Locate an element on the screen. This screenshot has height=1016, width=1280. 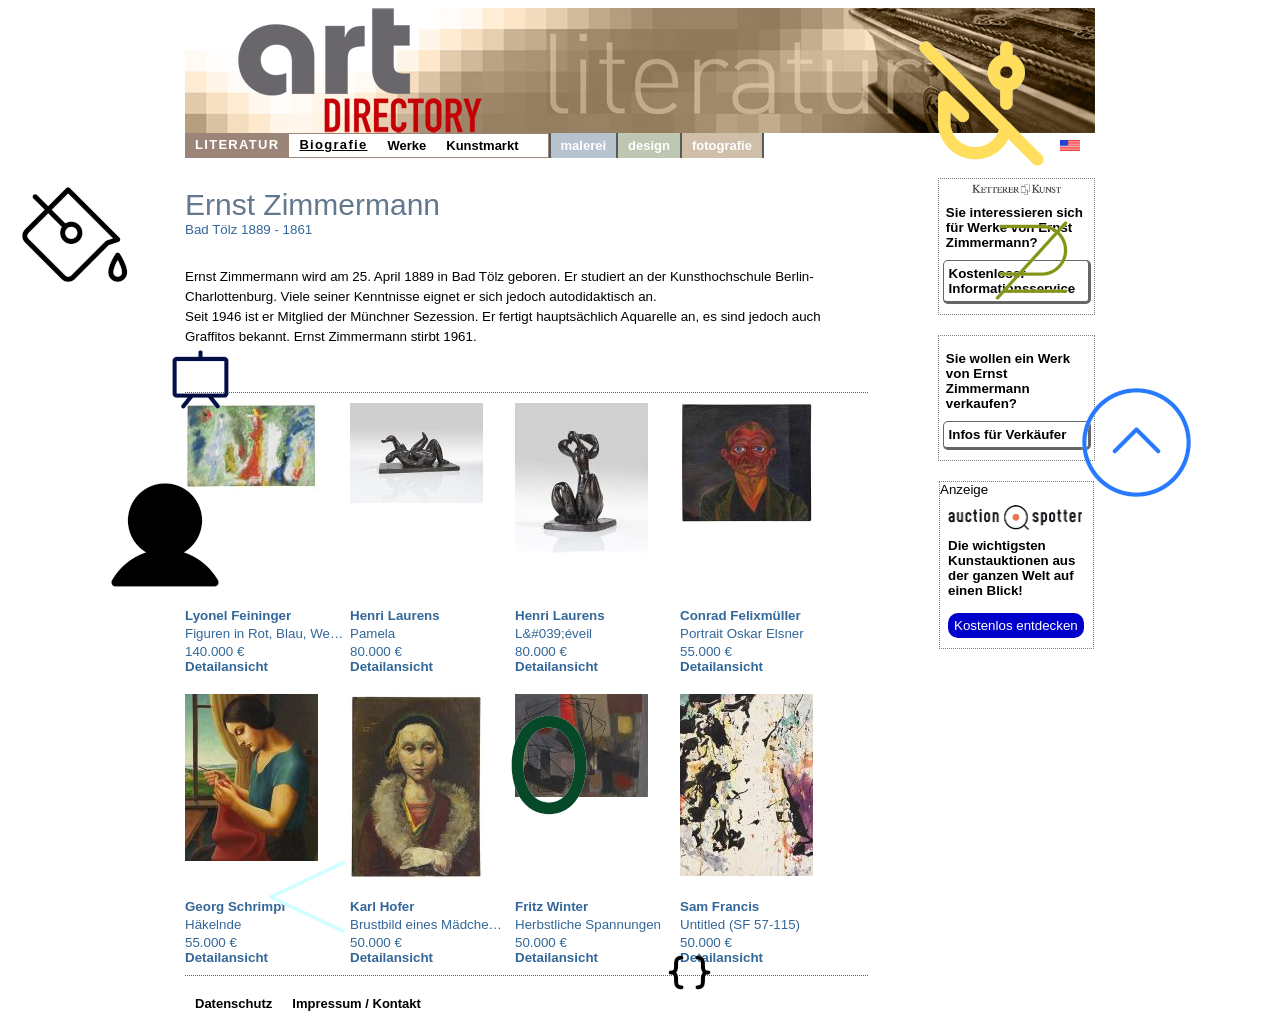
start a presentation or slideshow is located at coordinates (200, 380).